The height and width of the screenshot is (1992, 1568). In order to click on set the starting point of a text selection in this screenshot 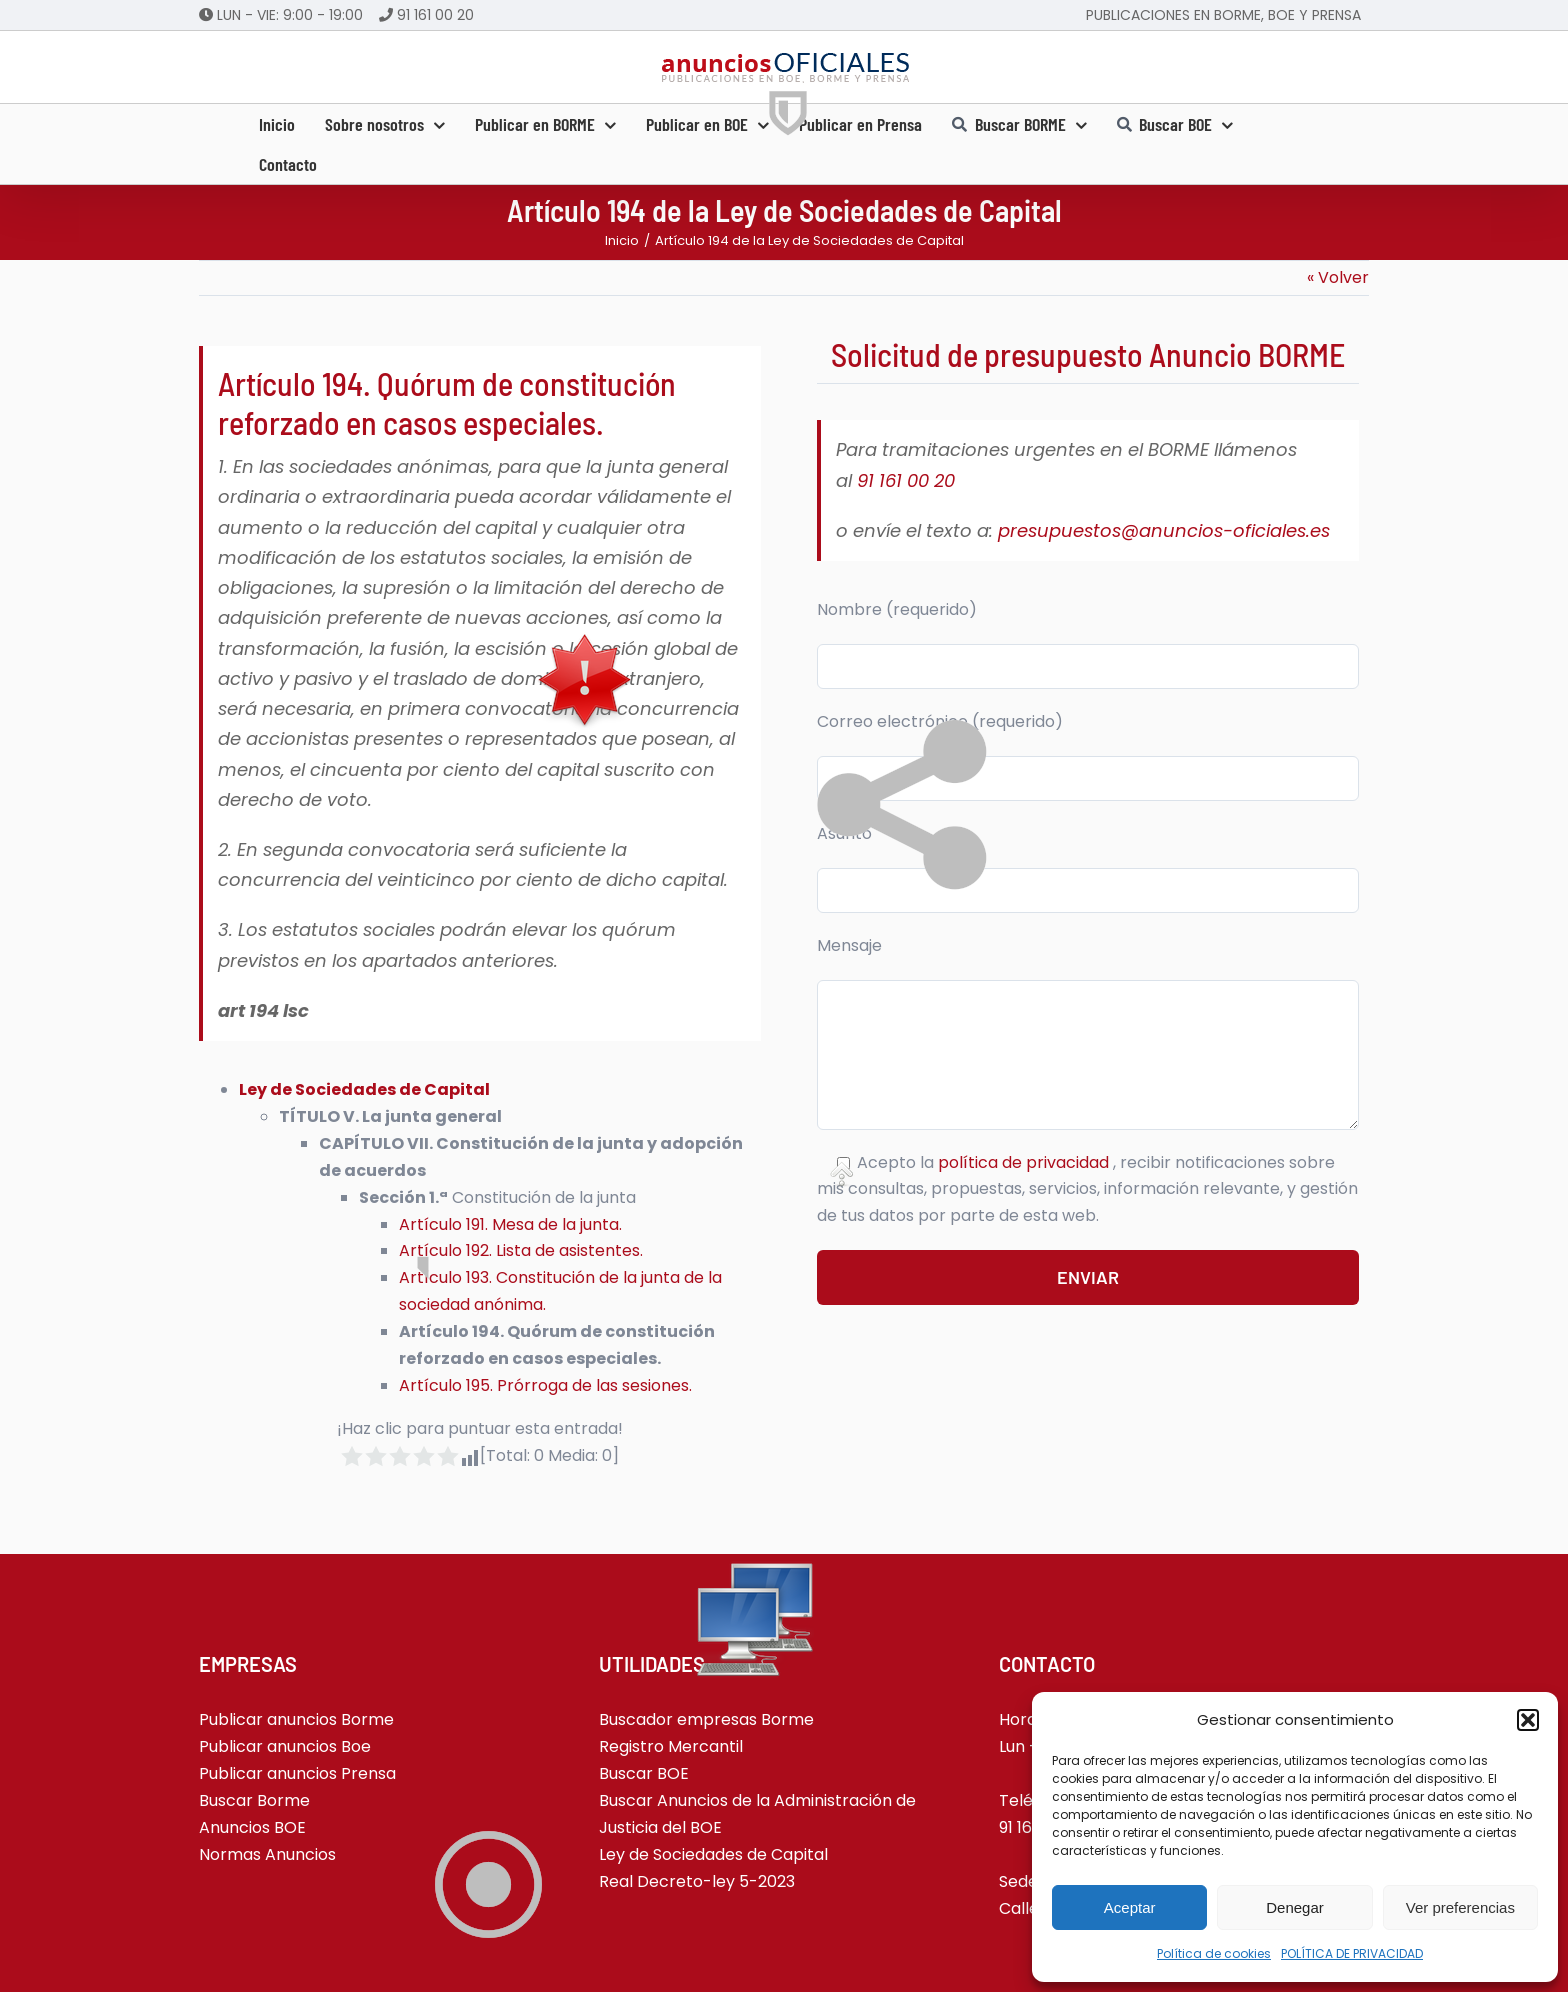, I will do `click(423, 1268)`.